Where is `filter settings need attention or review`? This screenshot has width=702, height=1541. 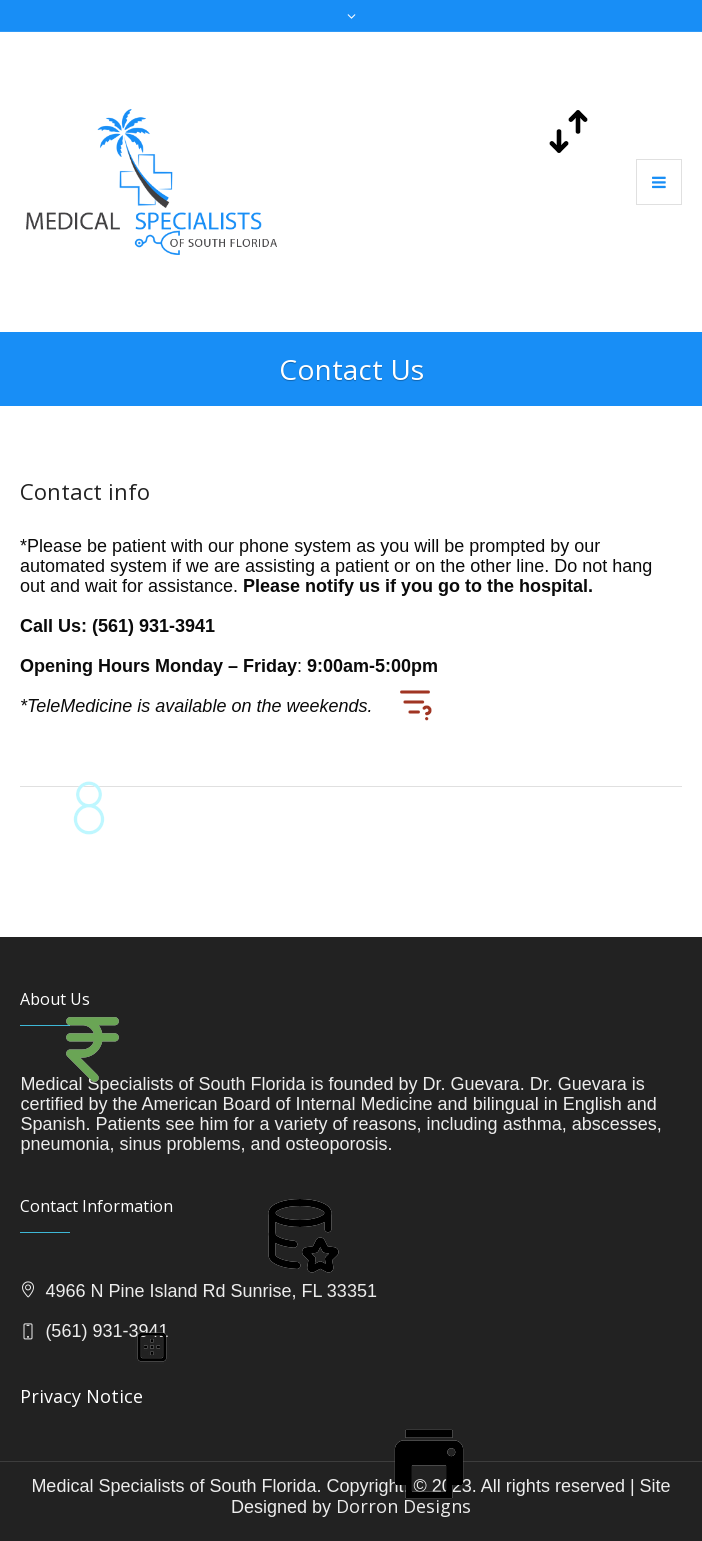
filter settings need attention or review is located at coordinates (415, 702).